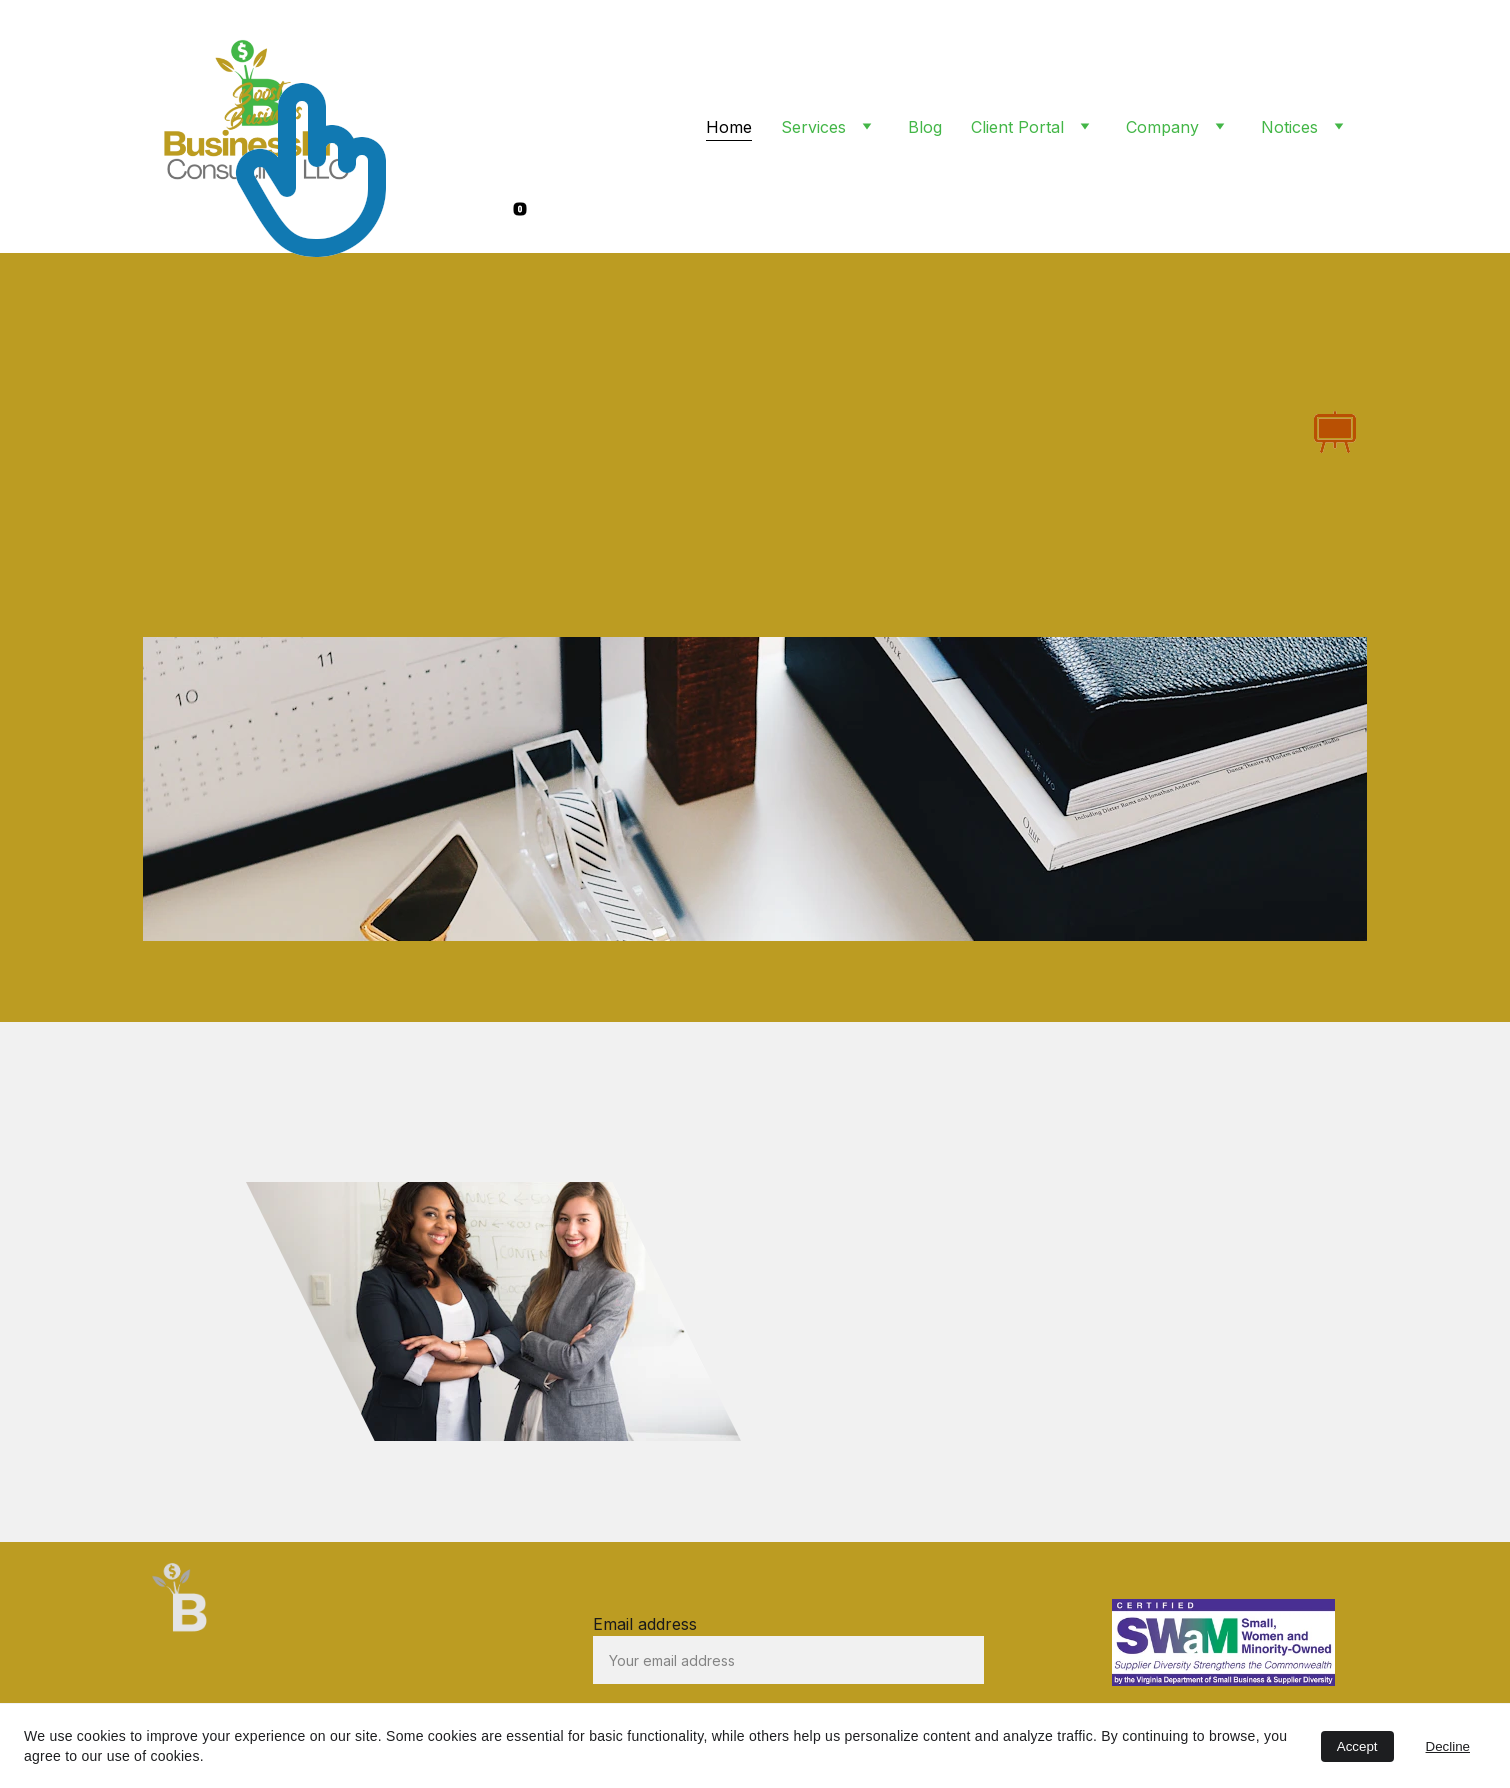 The height and width of the screenshot is (1788, 1510). Describe the element at coordinates (1335, 432) in the screenshot. I see `open presentation mode` at that location.